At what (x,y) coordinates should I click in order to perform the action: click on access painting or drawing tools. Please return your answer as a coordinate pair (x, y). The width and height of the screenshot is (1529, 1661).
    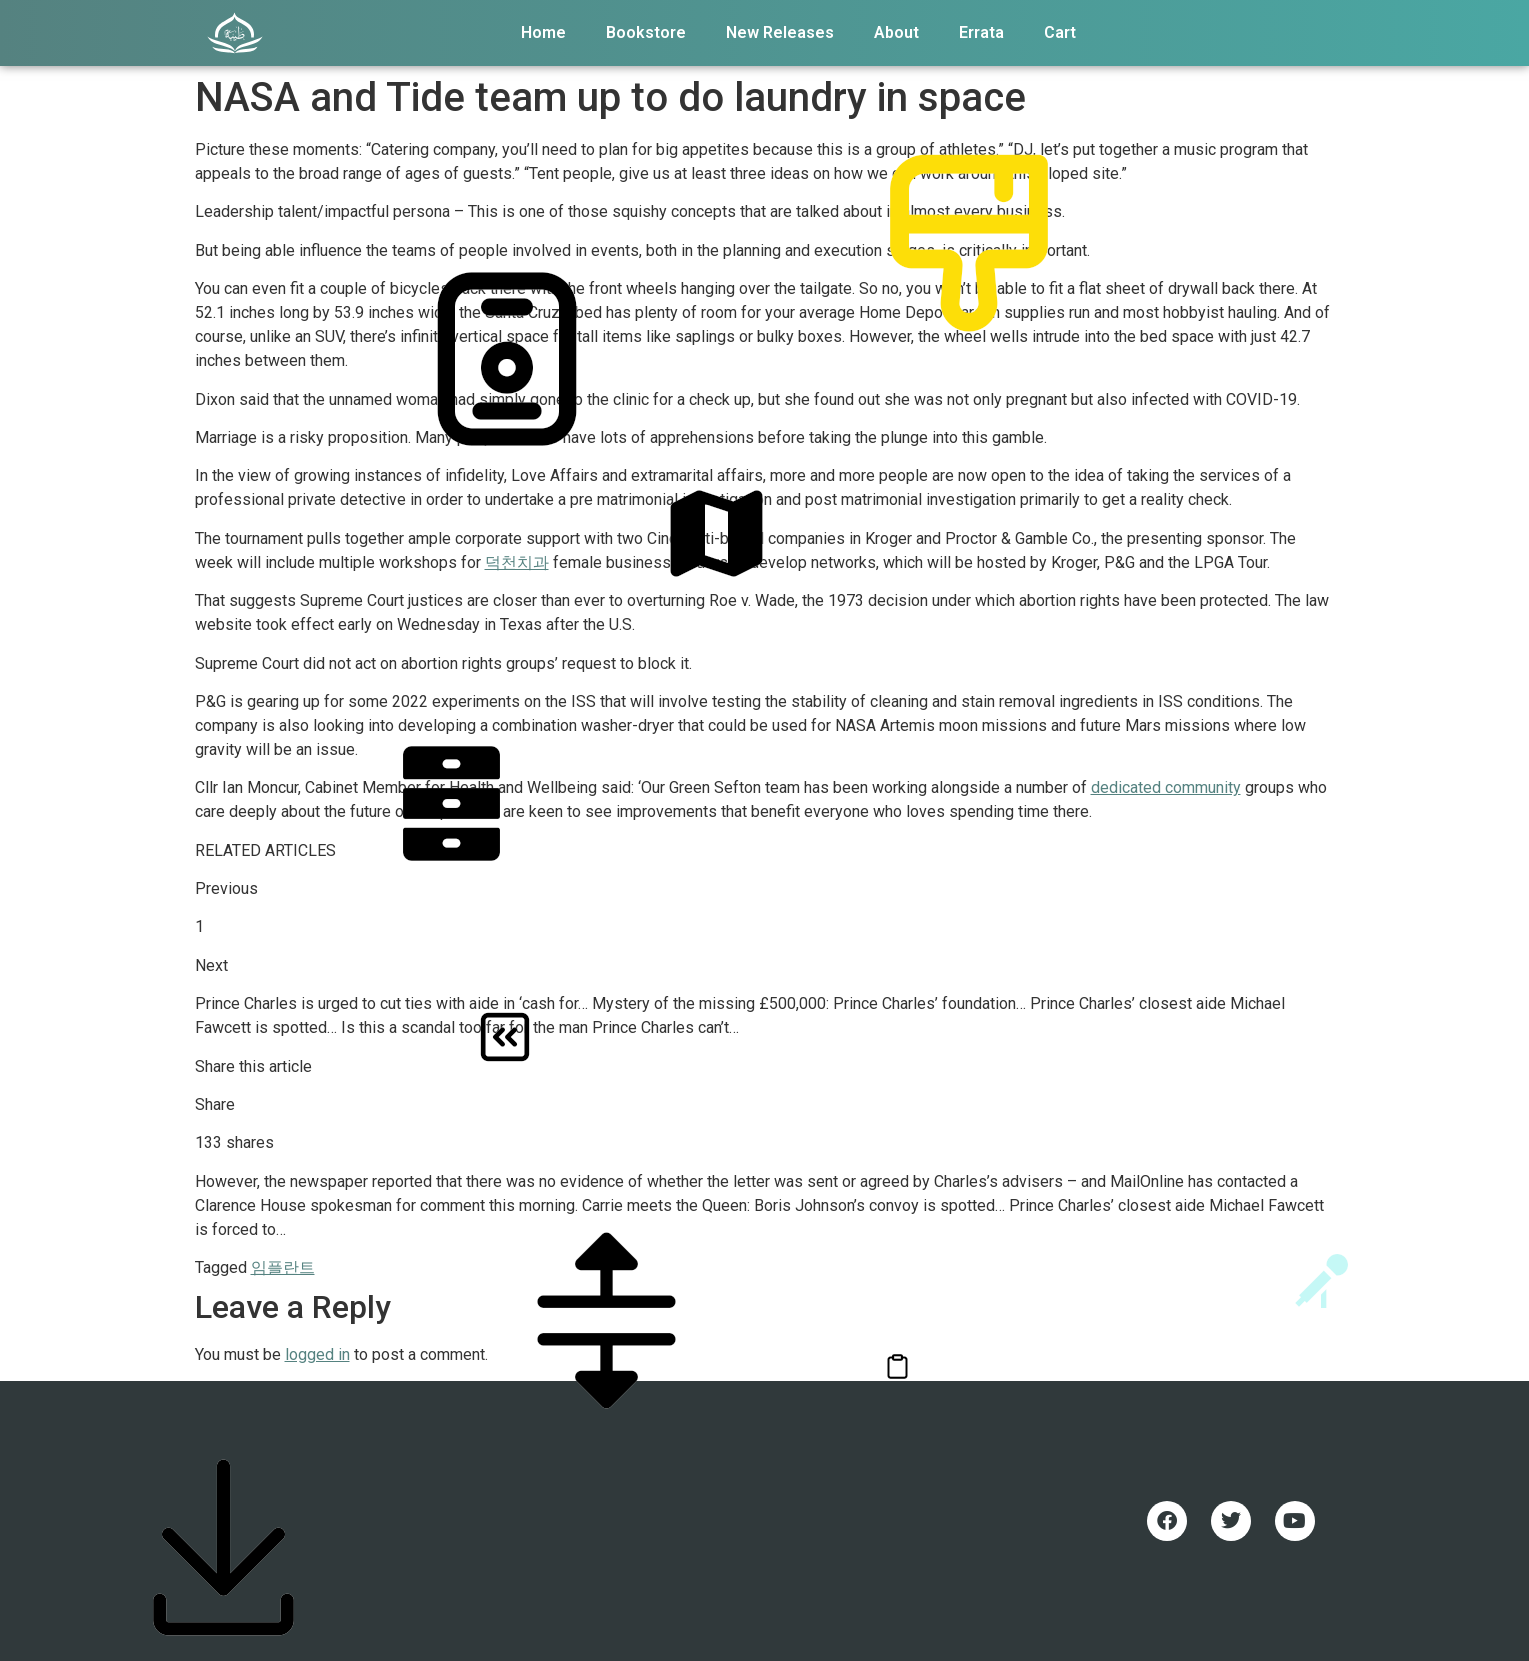
    Looking at the image, I should click on (969, 240).